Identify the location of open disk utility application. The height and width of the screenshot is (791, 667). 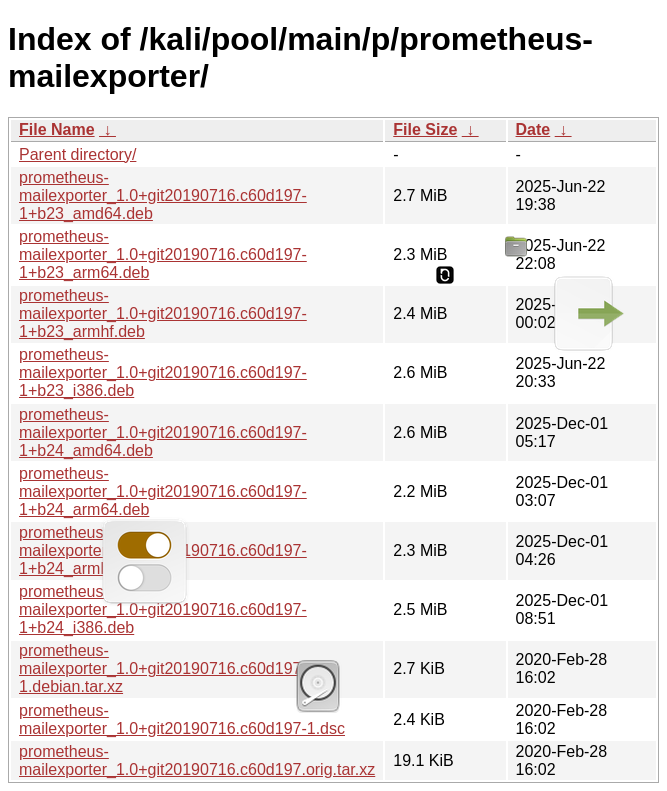
(318, 686).